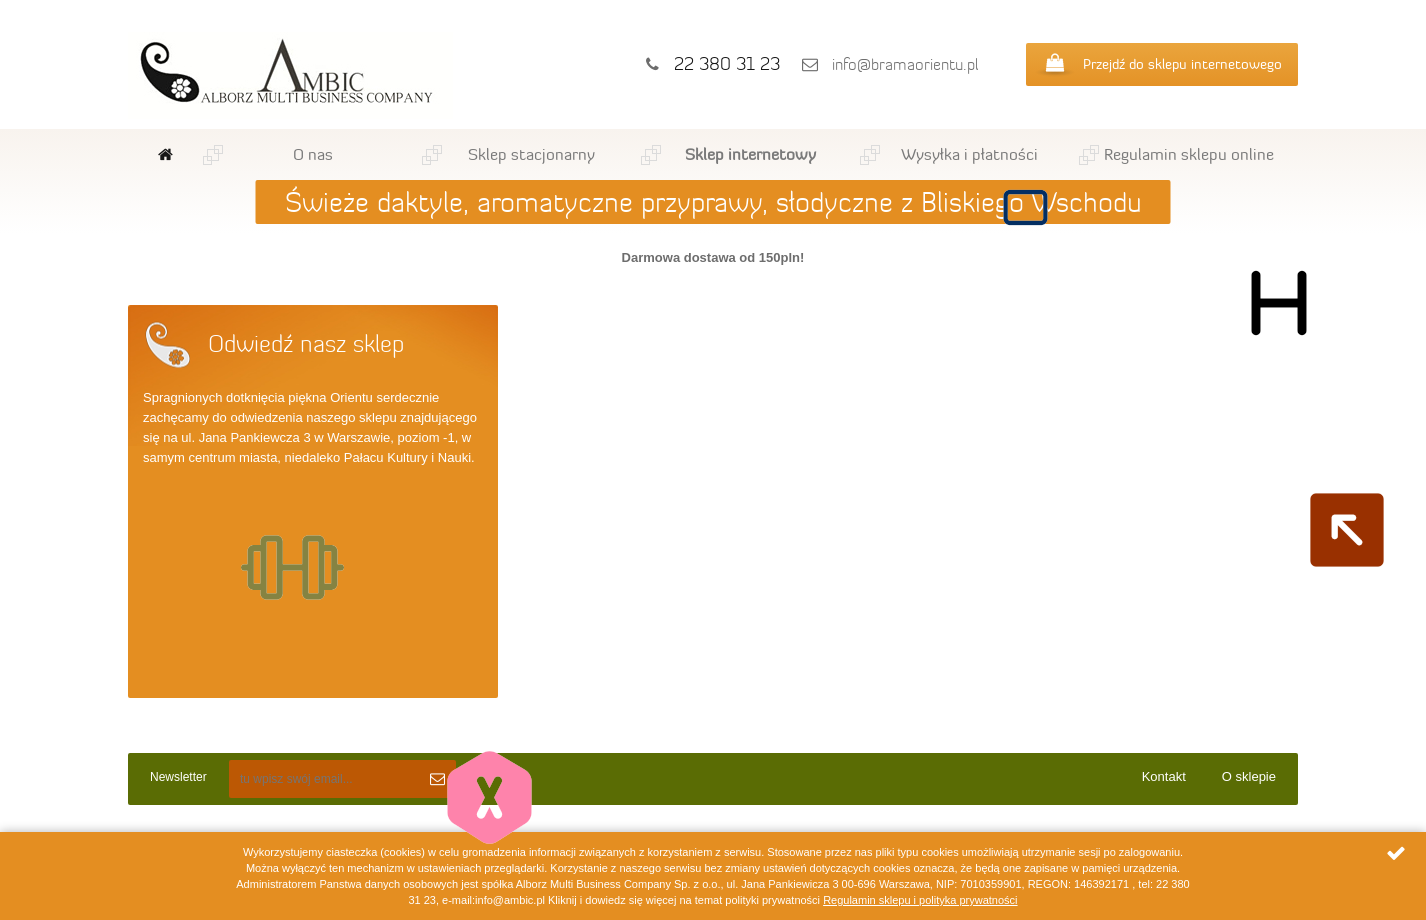 The image size is (1426, 920). What do you see at coordinates (1279, 303) in the screenshot?
I see `indicates a hospital or medical facility nearby` at bounding box center [1279, 303].